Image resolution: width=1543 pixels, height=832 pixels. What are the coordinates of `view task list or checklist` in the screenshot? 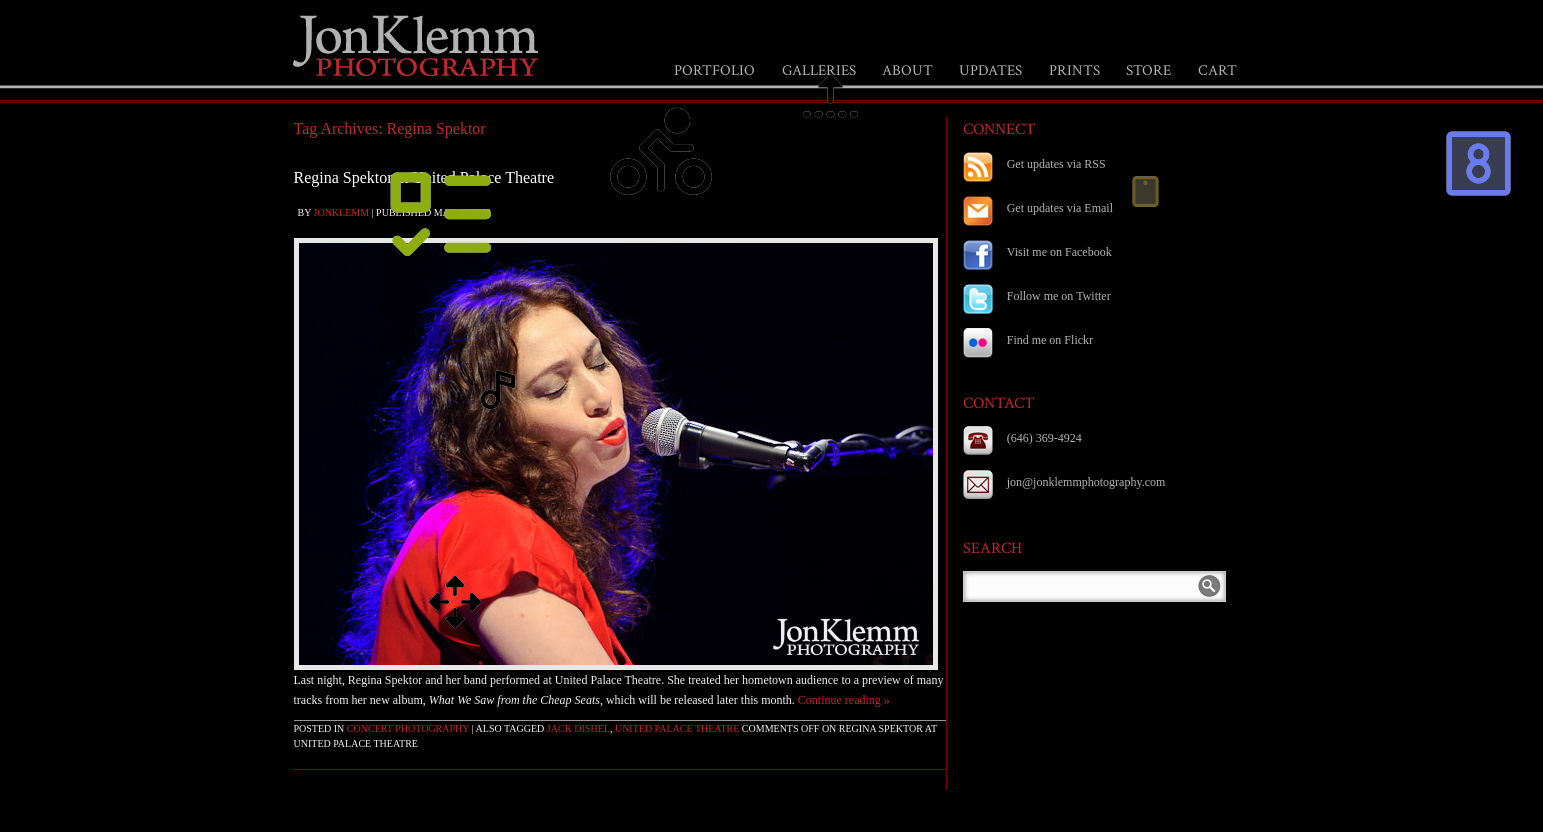 It's located at (437, 212).